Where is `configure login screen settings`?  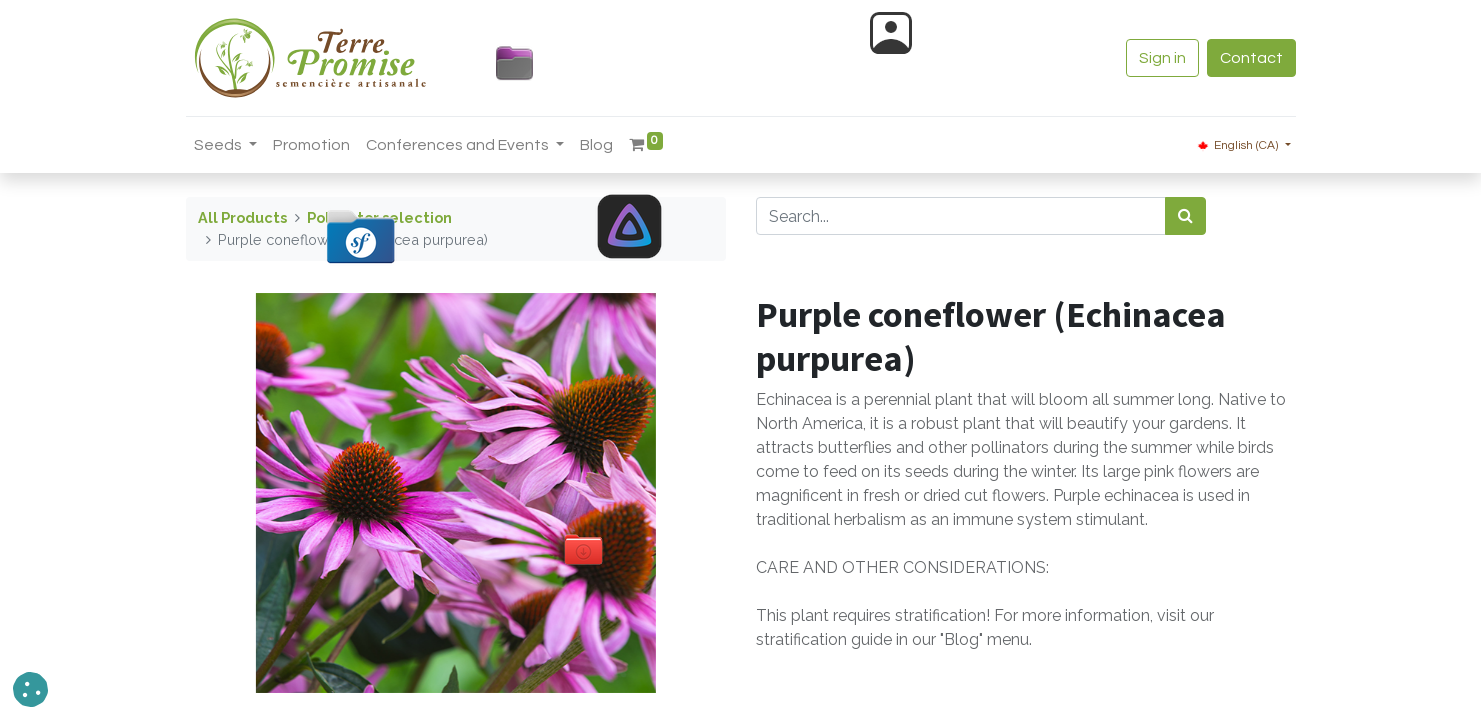
configure login screen settings is located at coordinates (891, 33).